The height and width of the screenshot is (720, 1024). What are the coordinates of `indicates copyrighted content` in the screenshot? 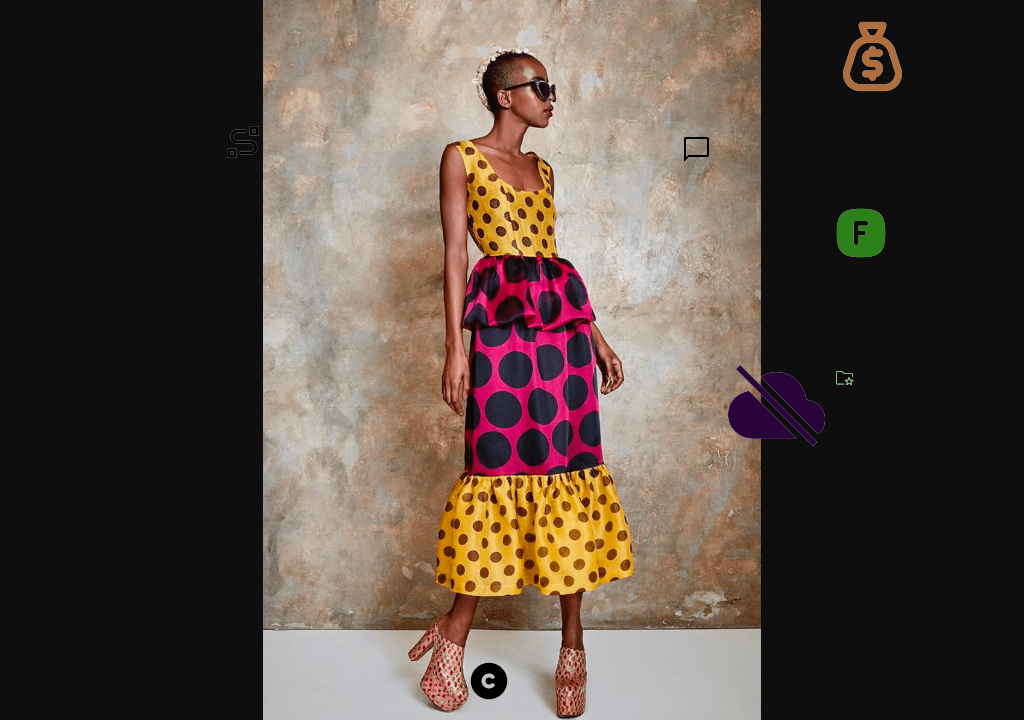 It's located at (489, 681).